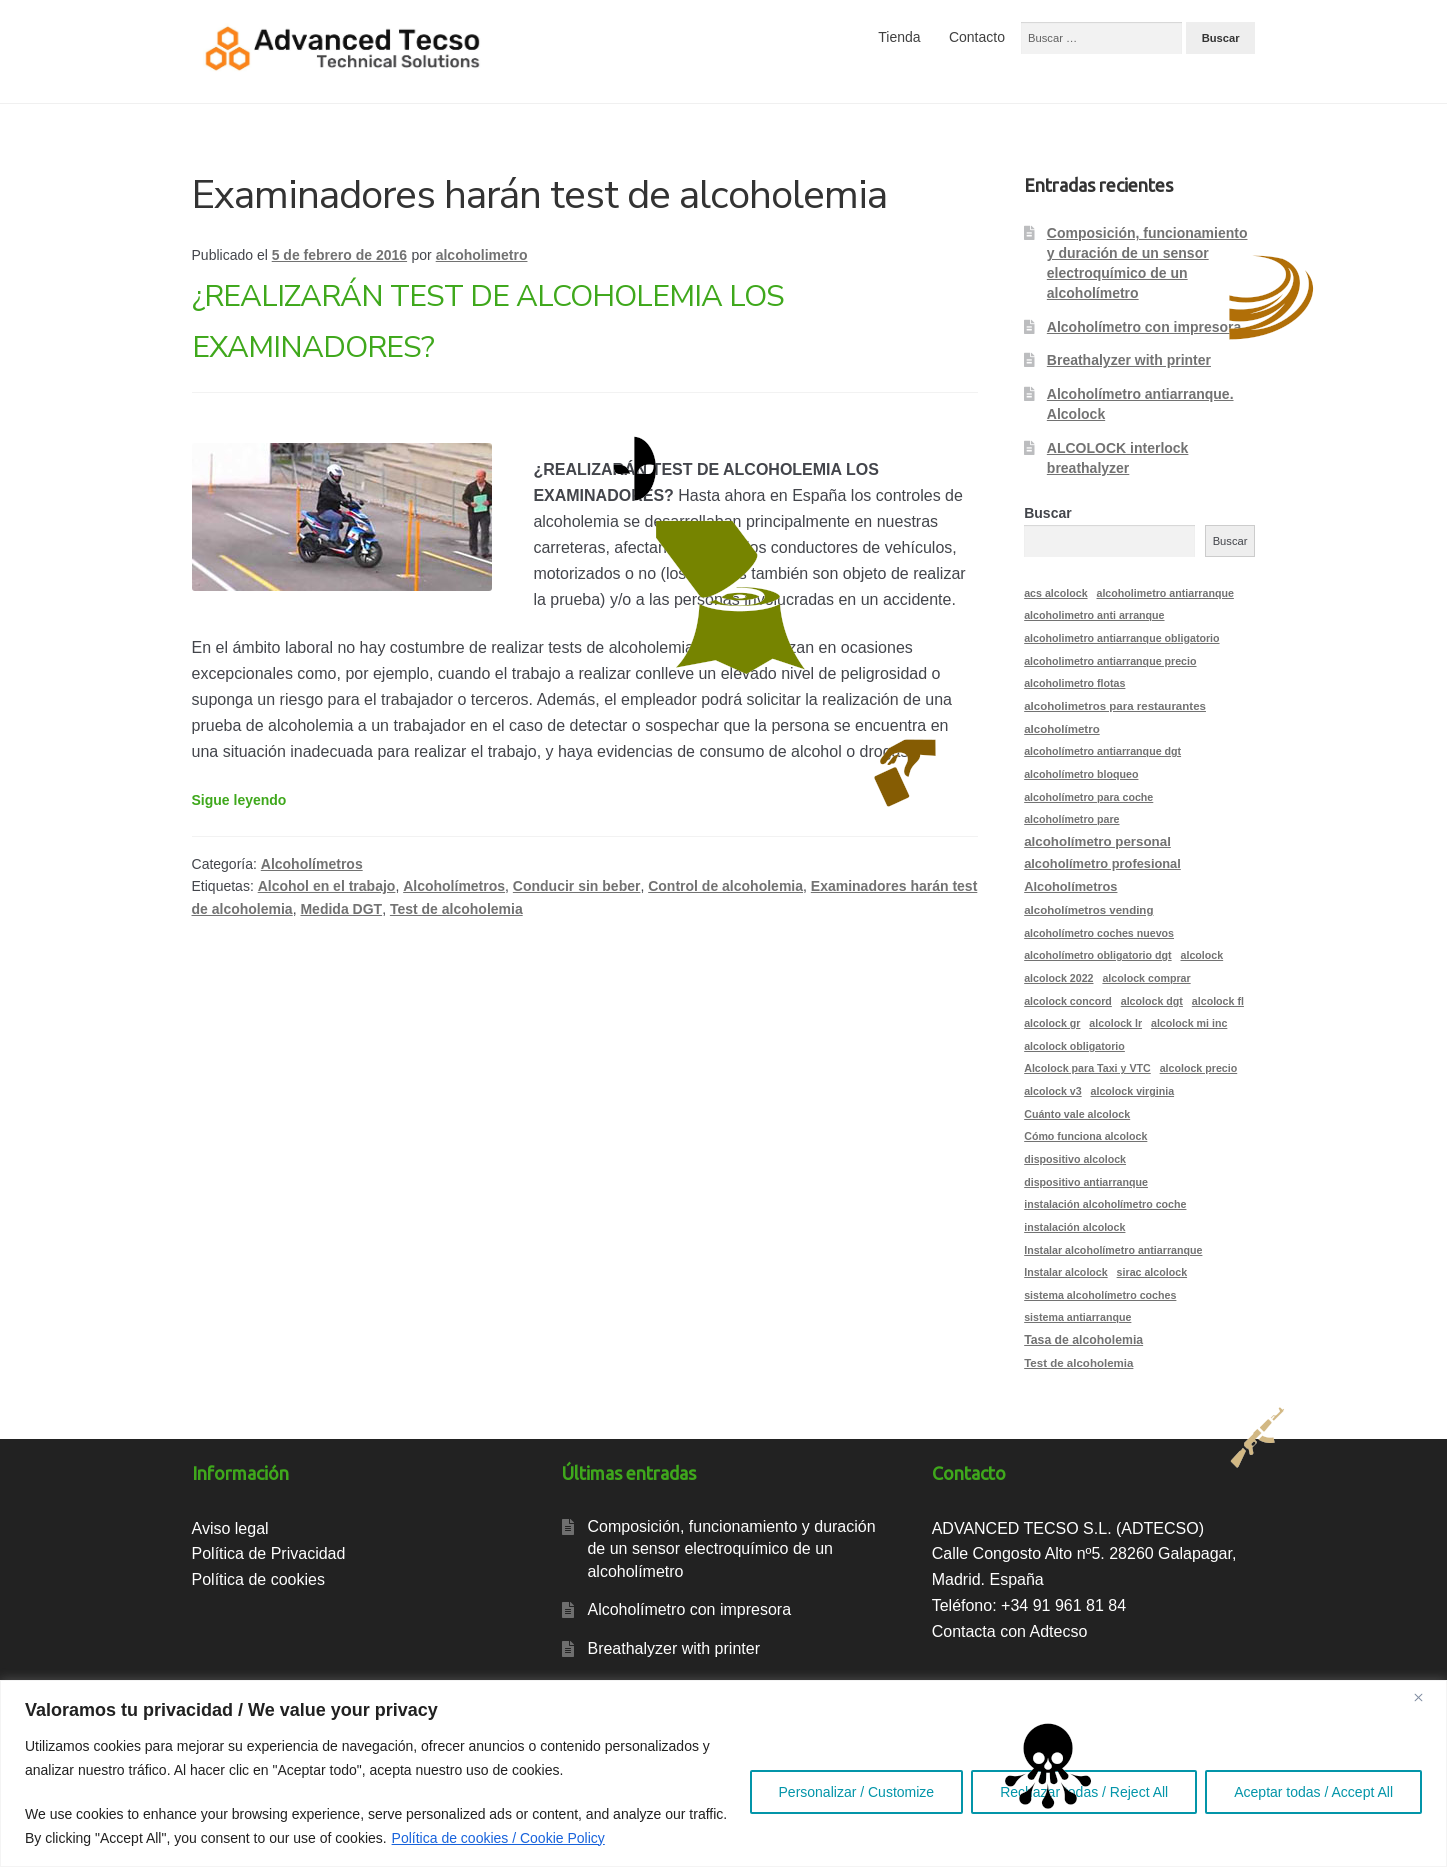 The height and width of the screenshot is (1867, 1447). Describe the element at coordinates (905, 773) in the screenshot. I see `play a card from your hand` at that location.